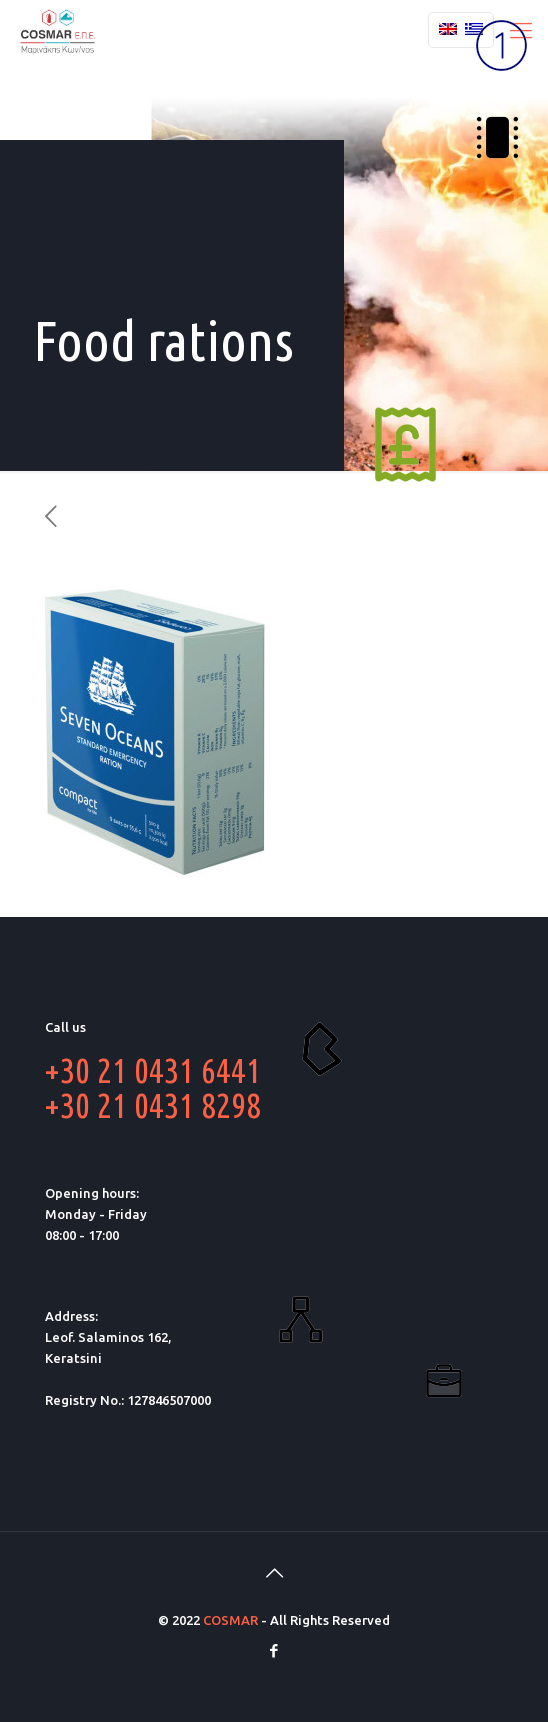 The image size is (548, 1722). I want to click on view subtype hierarchy in code editor, so click(302, 1319).